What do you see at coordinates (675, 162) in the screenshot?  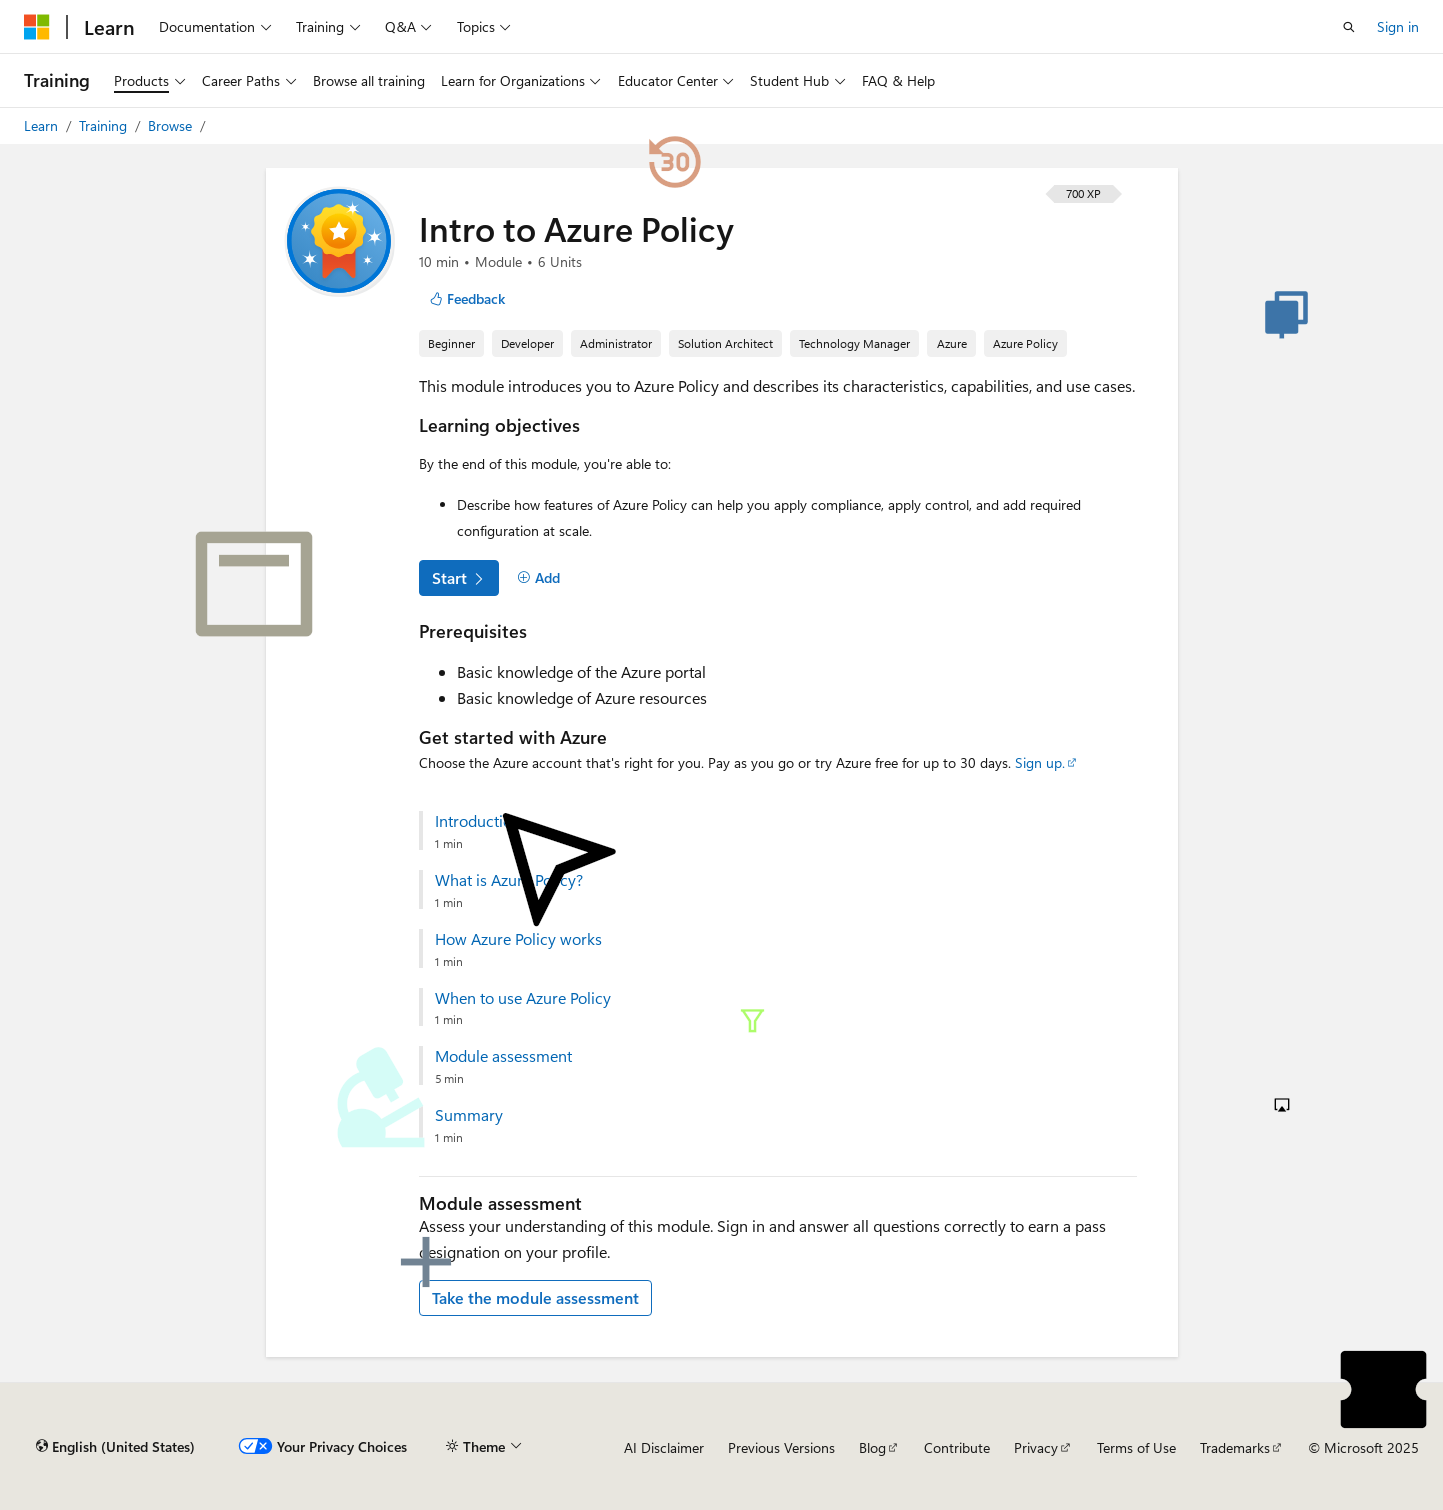 I see `rewind 30 seconds` at bounding box center [675, 162].